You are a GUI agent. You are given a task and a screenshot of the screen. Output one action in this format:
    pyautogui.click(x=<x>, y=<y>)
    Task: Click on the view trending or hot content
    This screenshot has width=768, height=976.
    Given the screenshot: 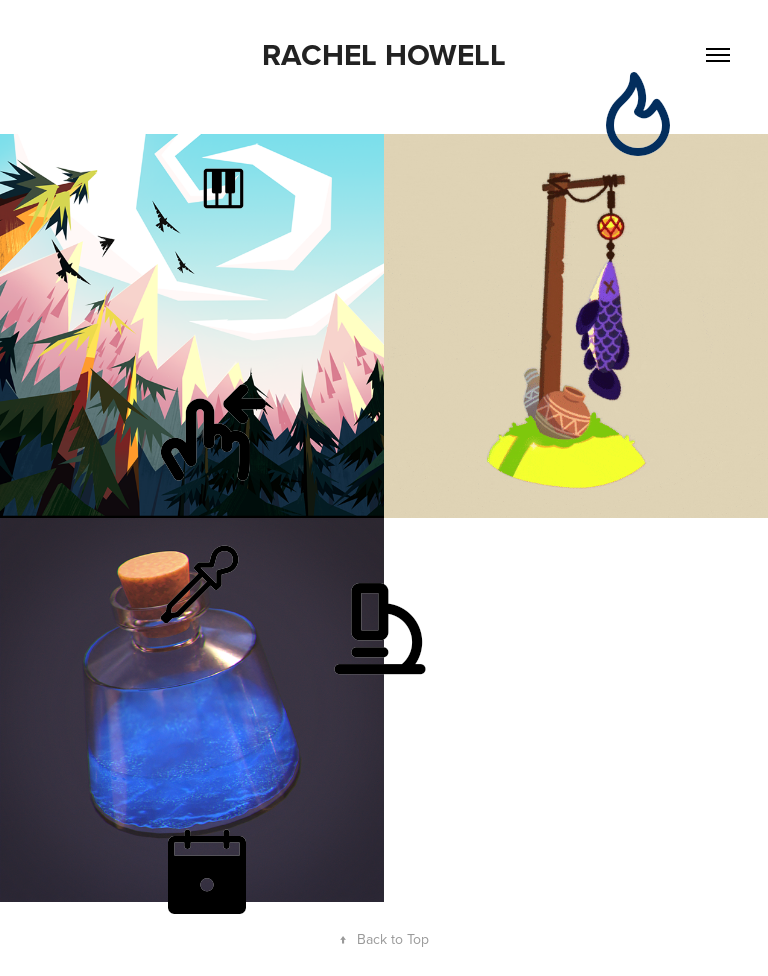 What is the action you would take?
    pyautogui.click(x=638, y=116)
    